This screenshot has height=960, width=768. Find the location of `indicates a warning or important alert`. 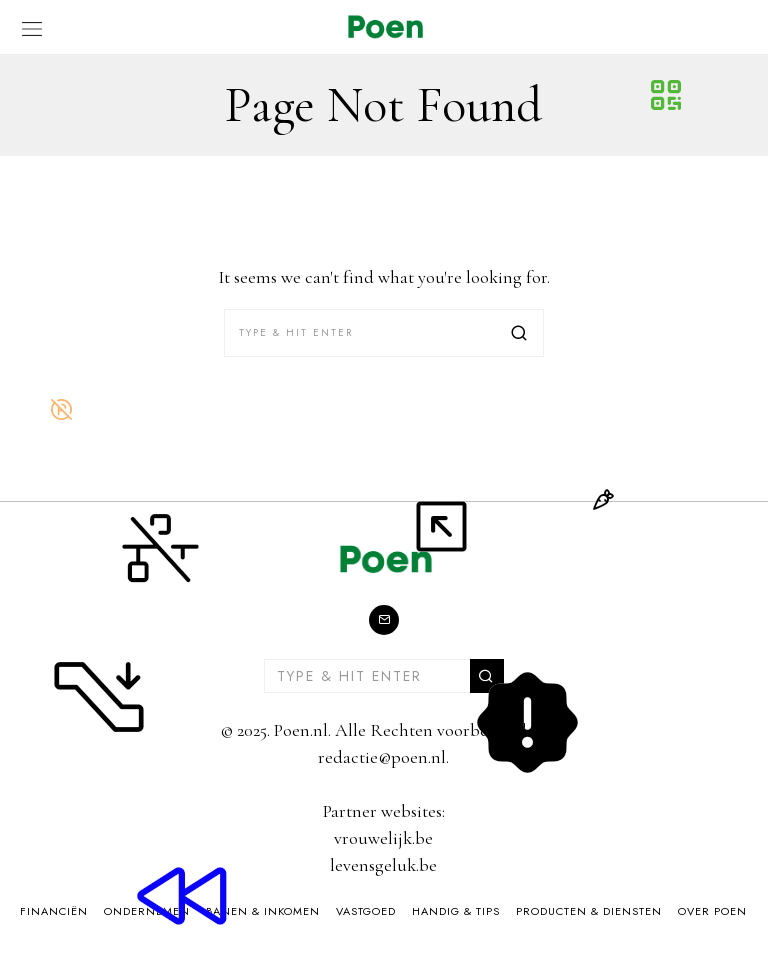

indicates a warning or important alert is located at coordinates (527, 722).